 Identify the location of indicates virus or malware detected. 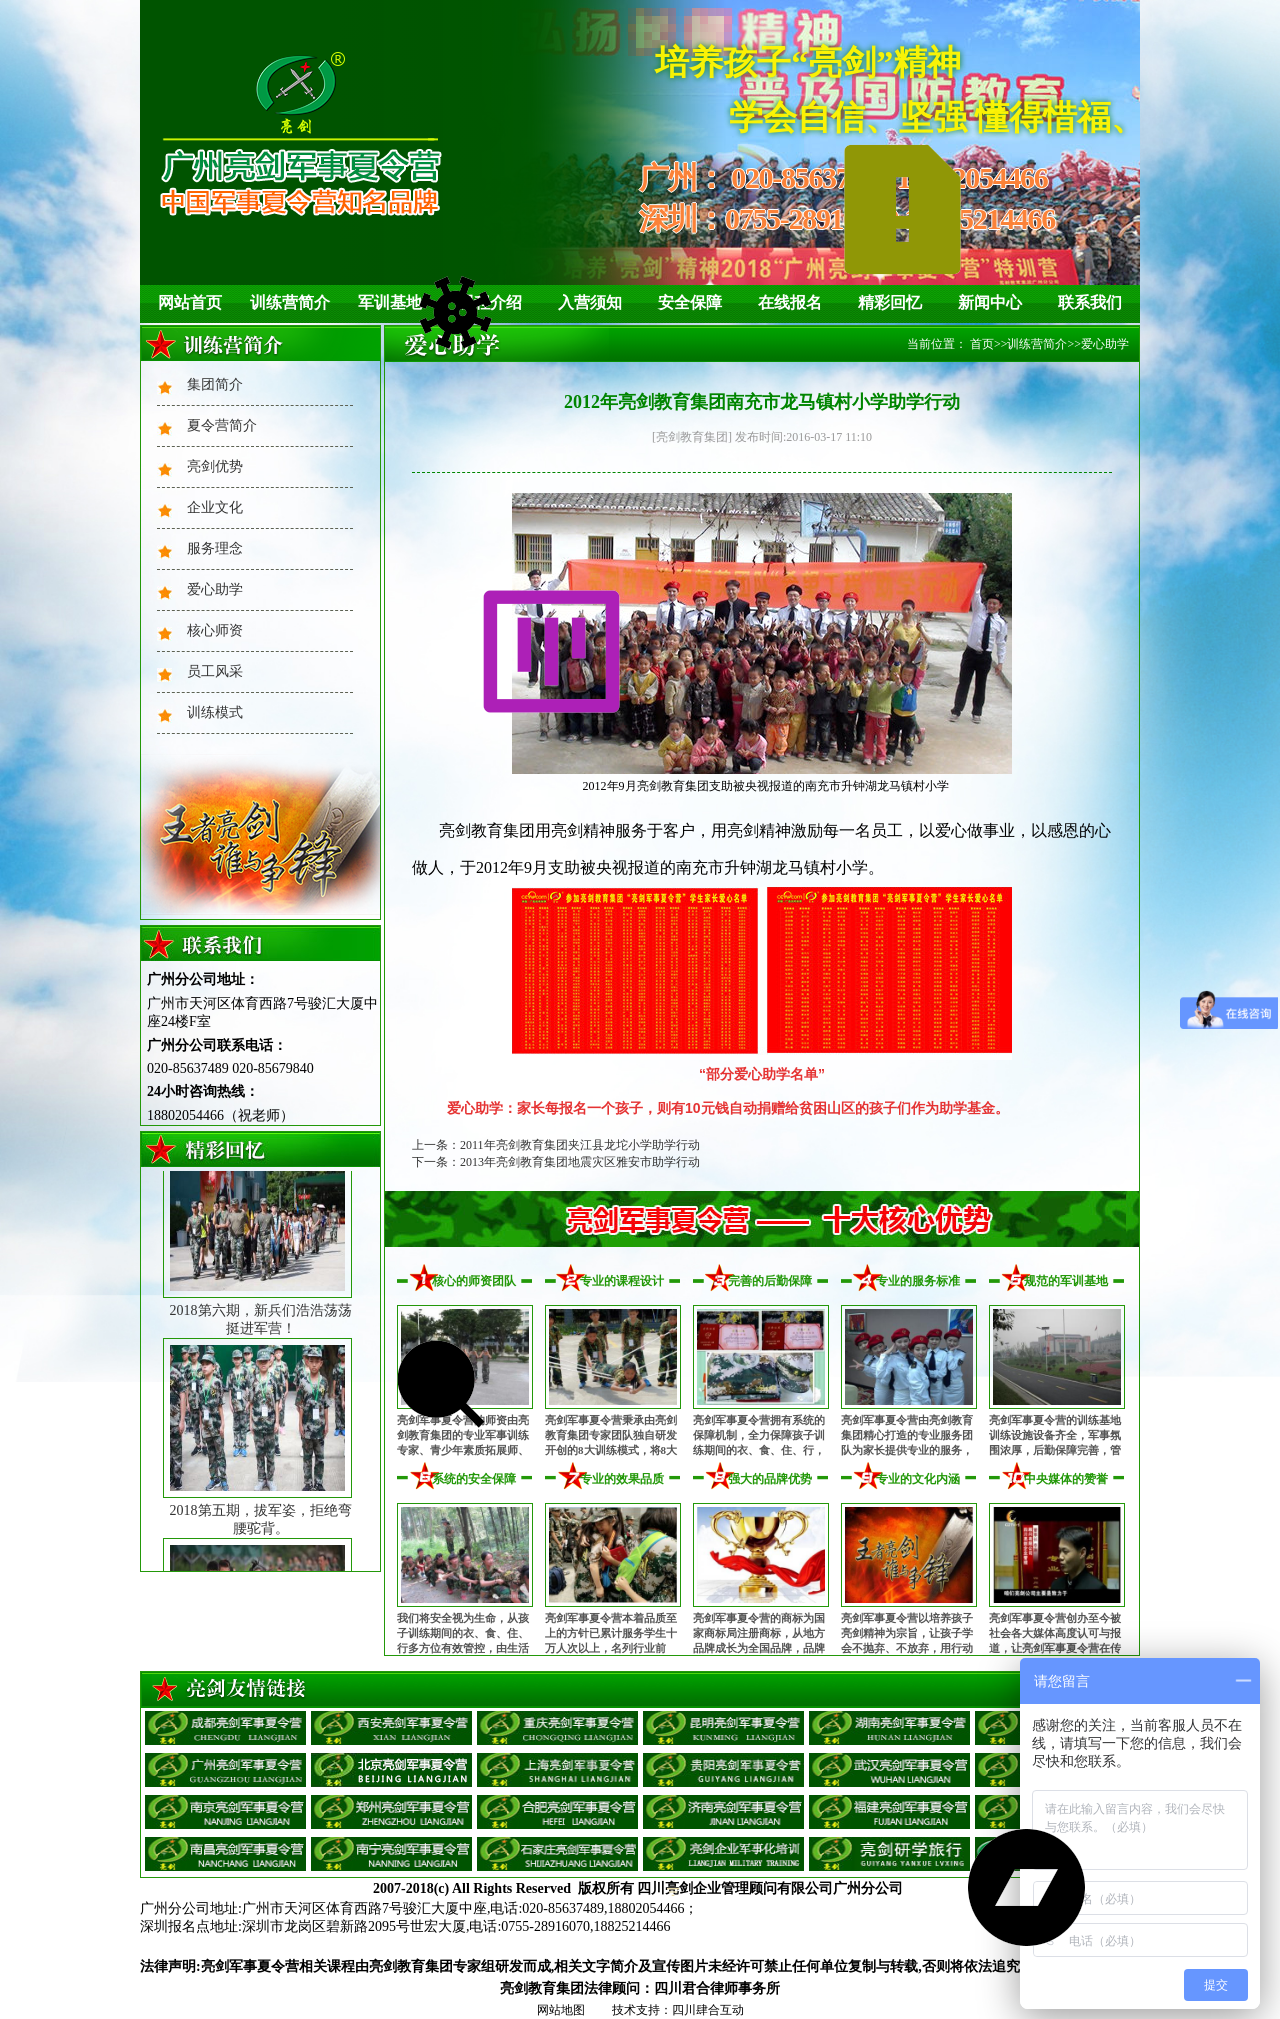
(455, 312).